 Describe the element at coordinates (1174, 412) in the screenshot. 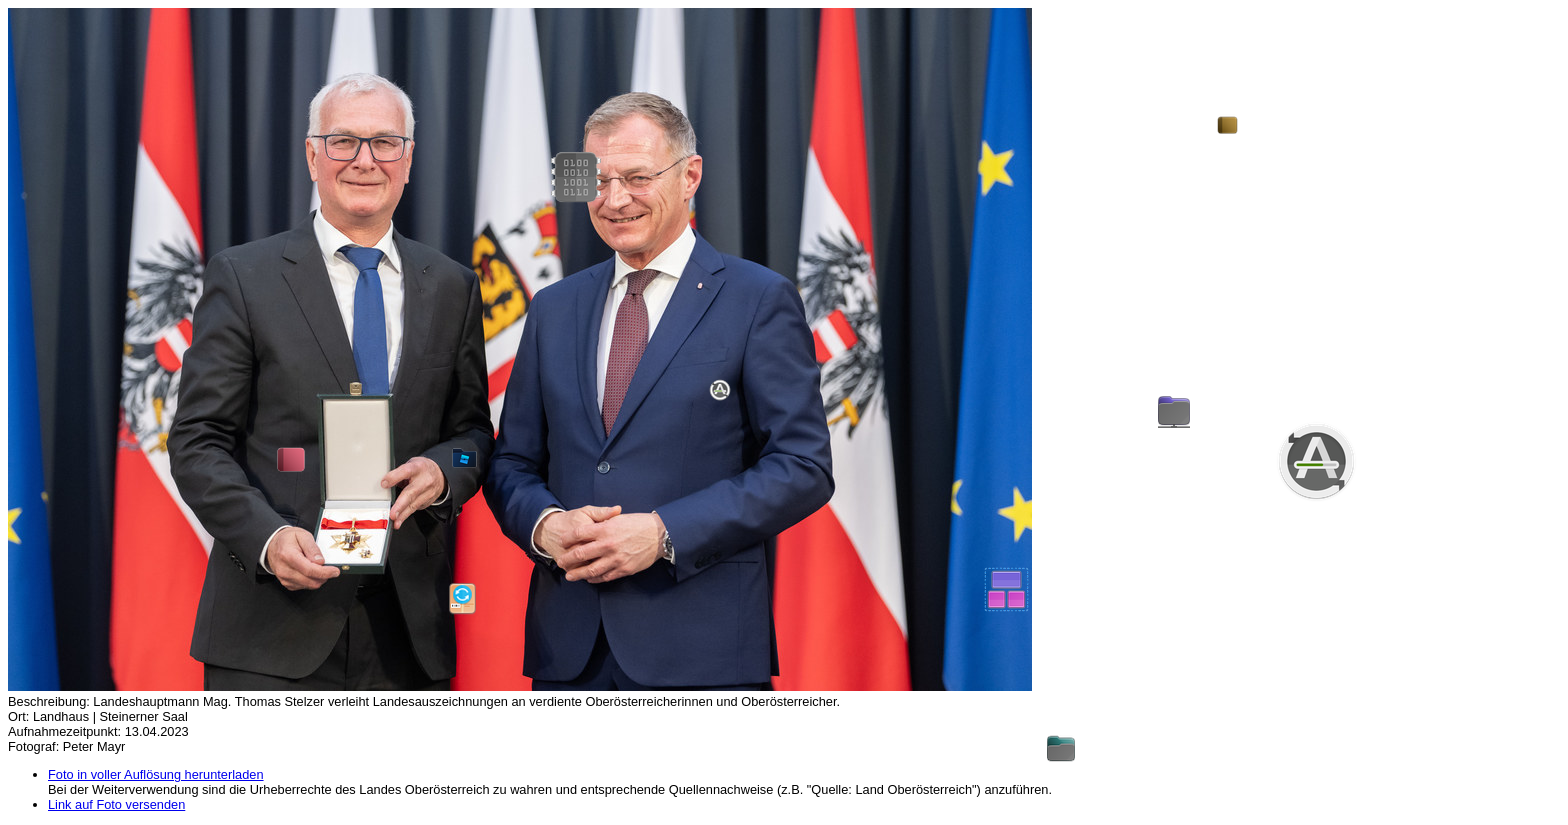

I see `access a remote or network folder` at that location.